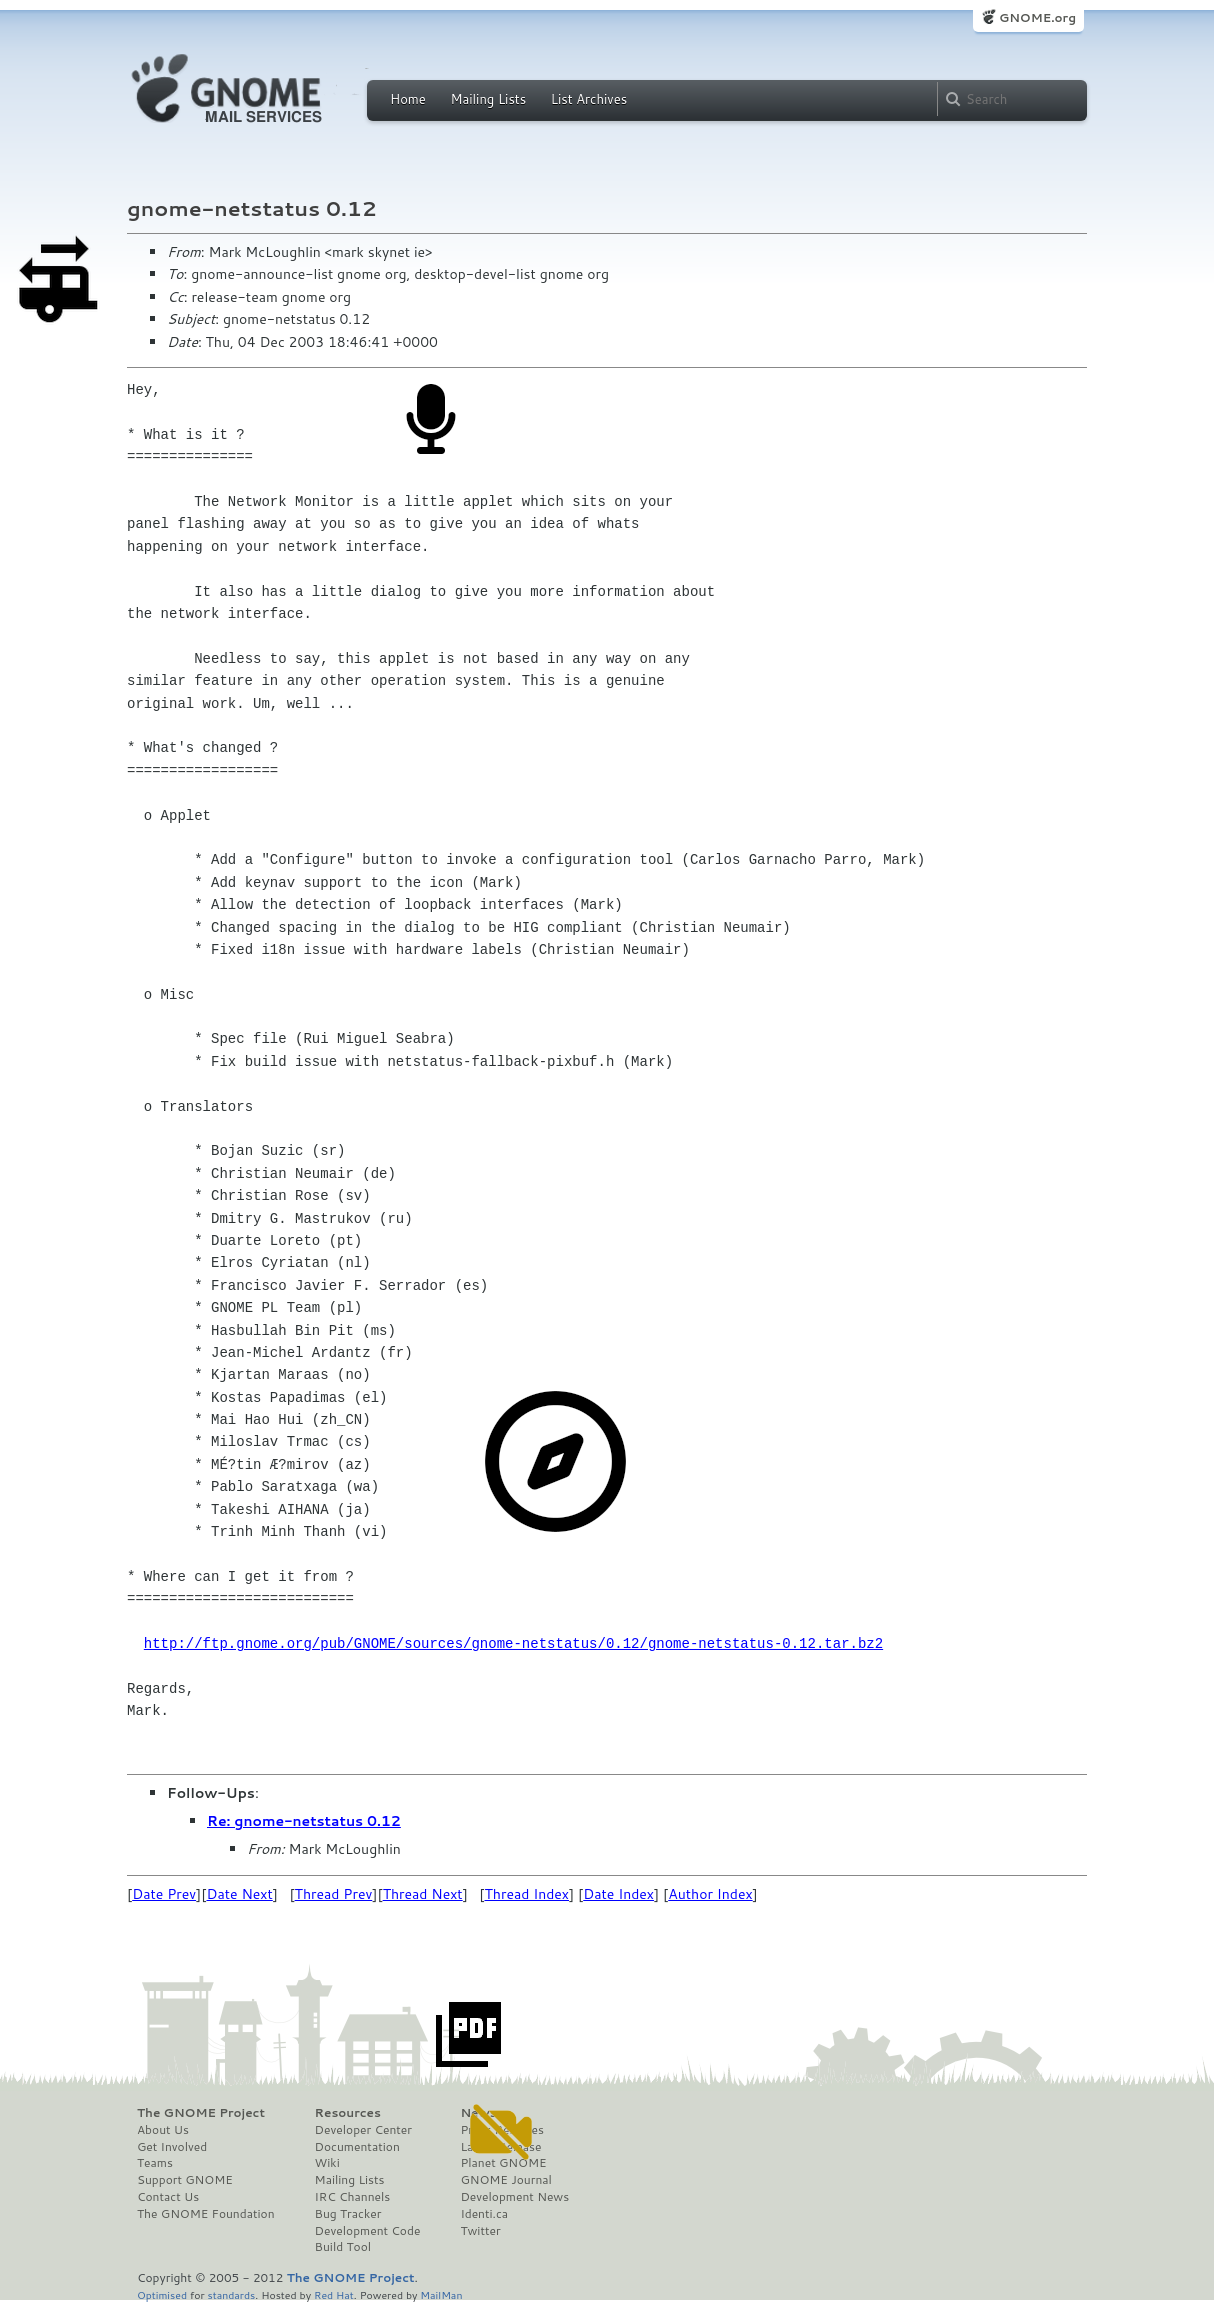  Describe the element at coordinates (555, 1461) in the screenshot. I see `access navigation or directional tools` at that location.